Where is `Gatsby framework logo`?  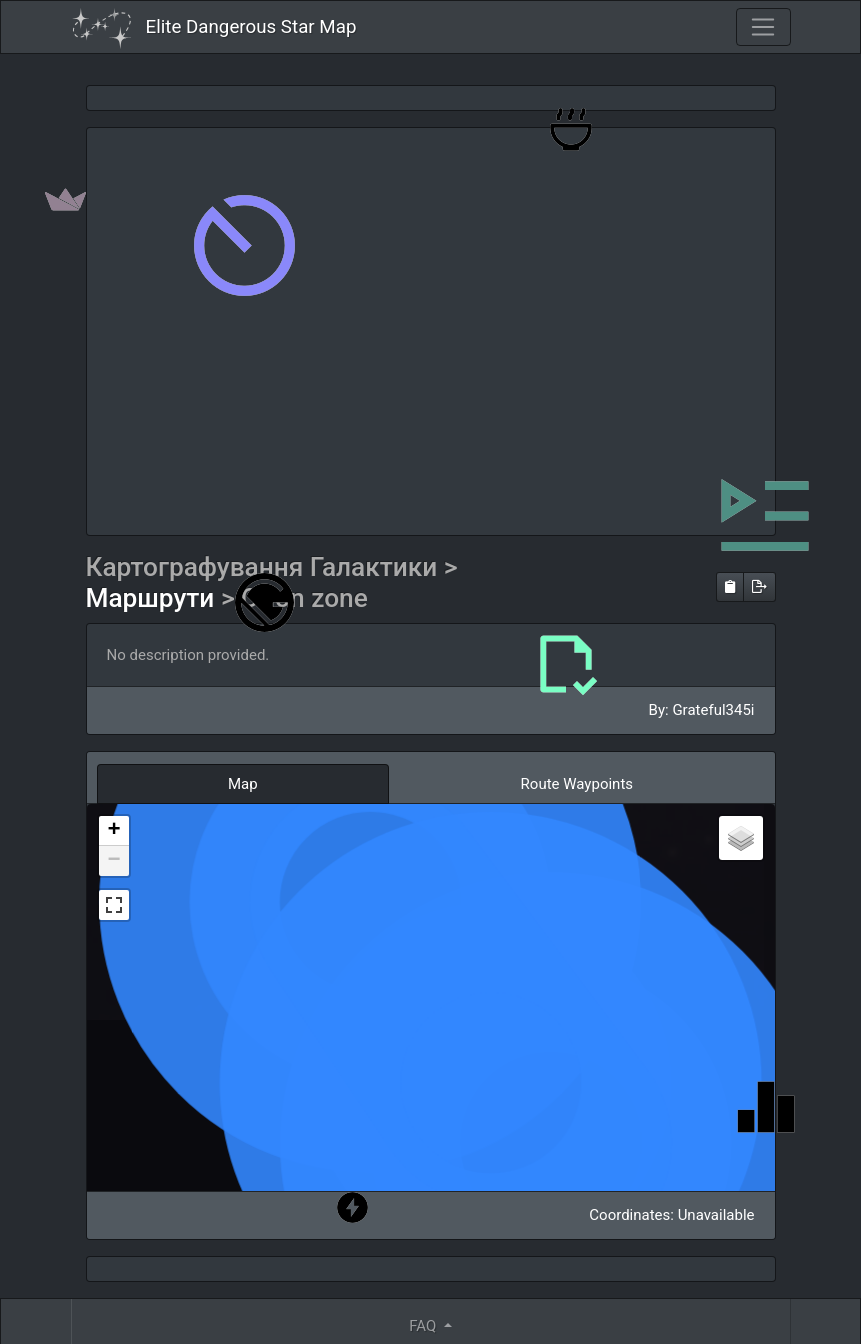
Gatsby framework logo is located at coordinates (264, 602).